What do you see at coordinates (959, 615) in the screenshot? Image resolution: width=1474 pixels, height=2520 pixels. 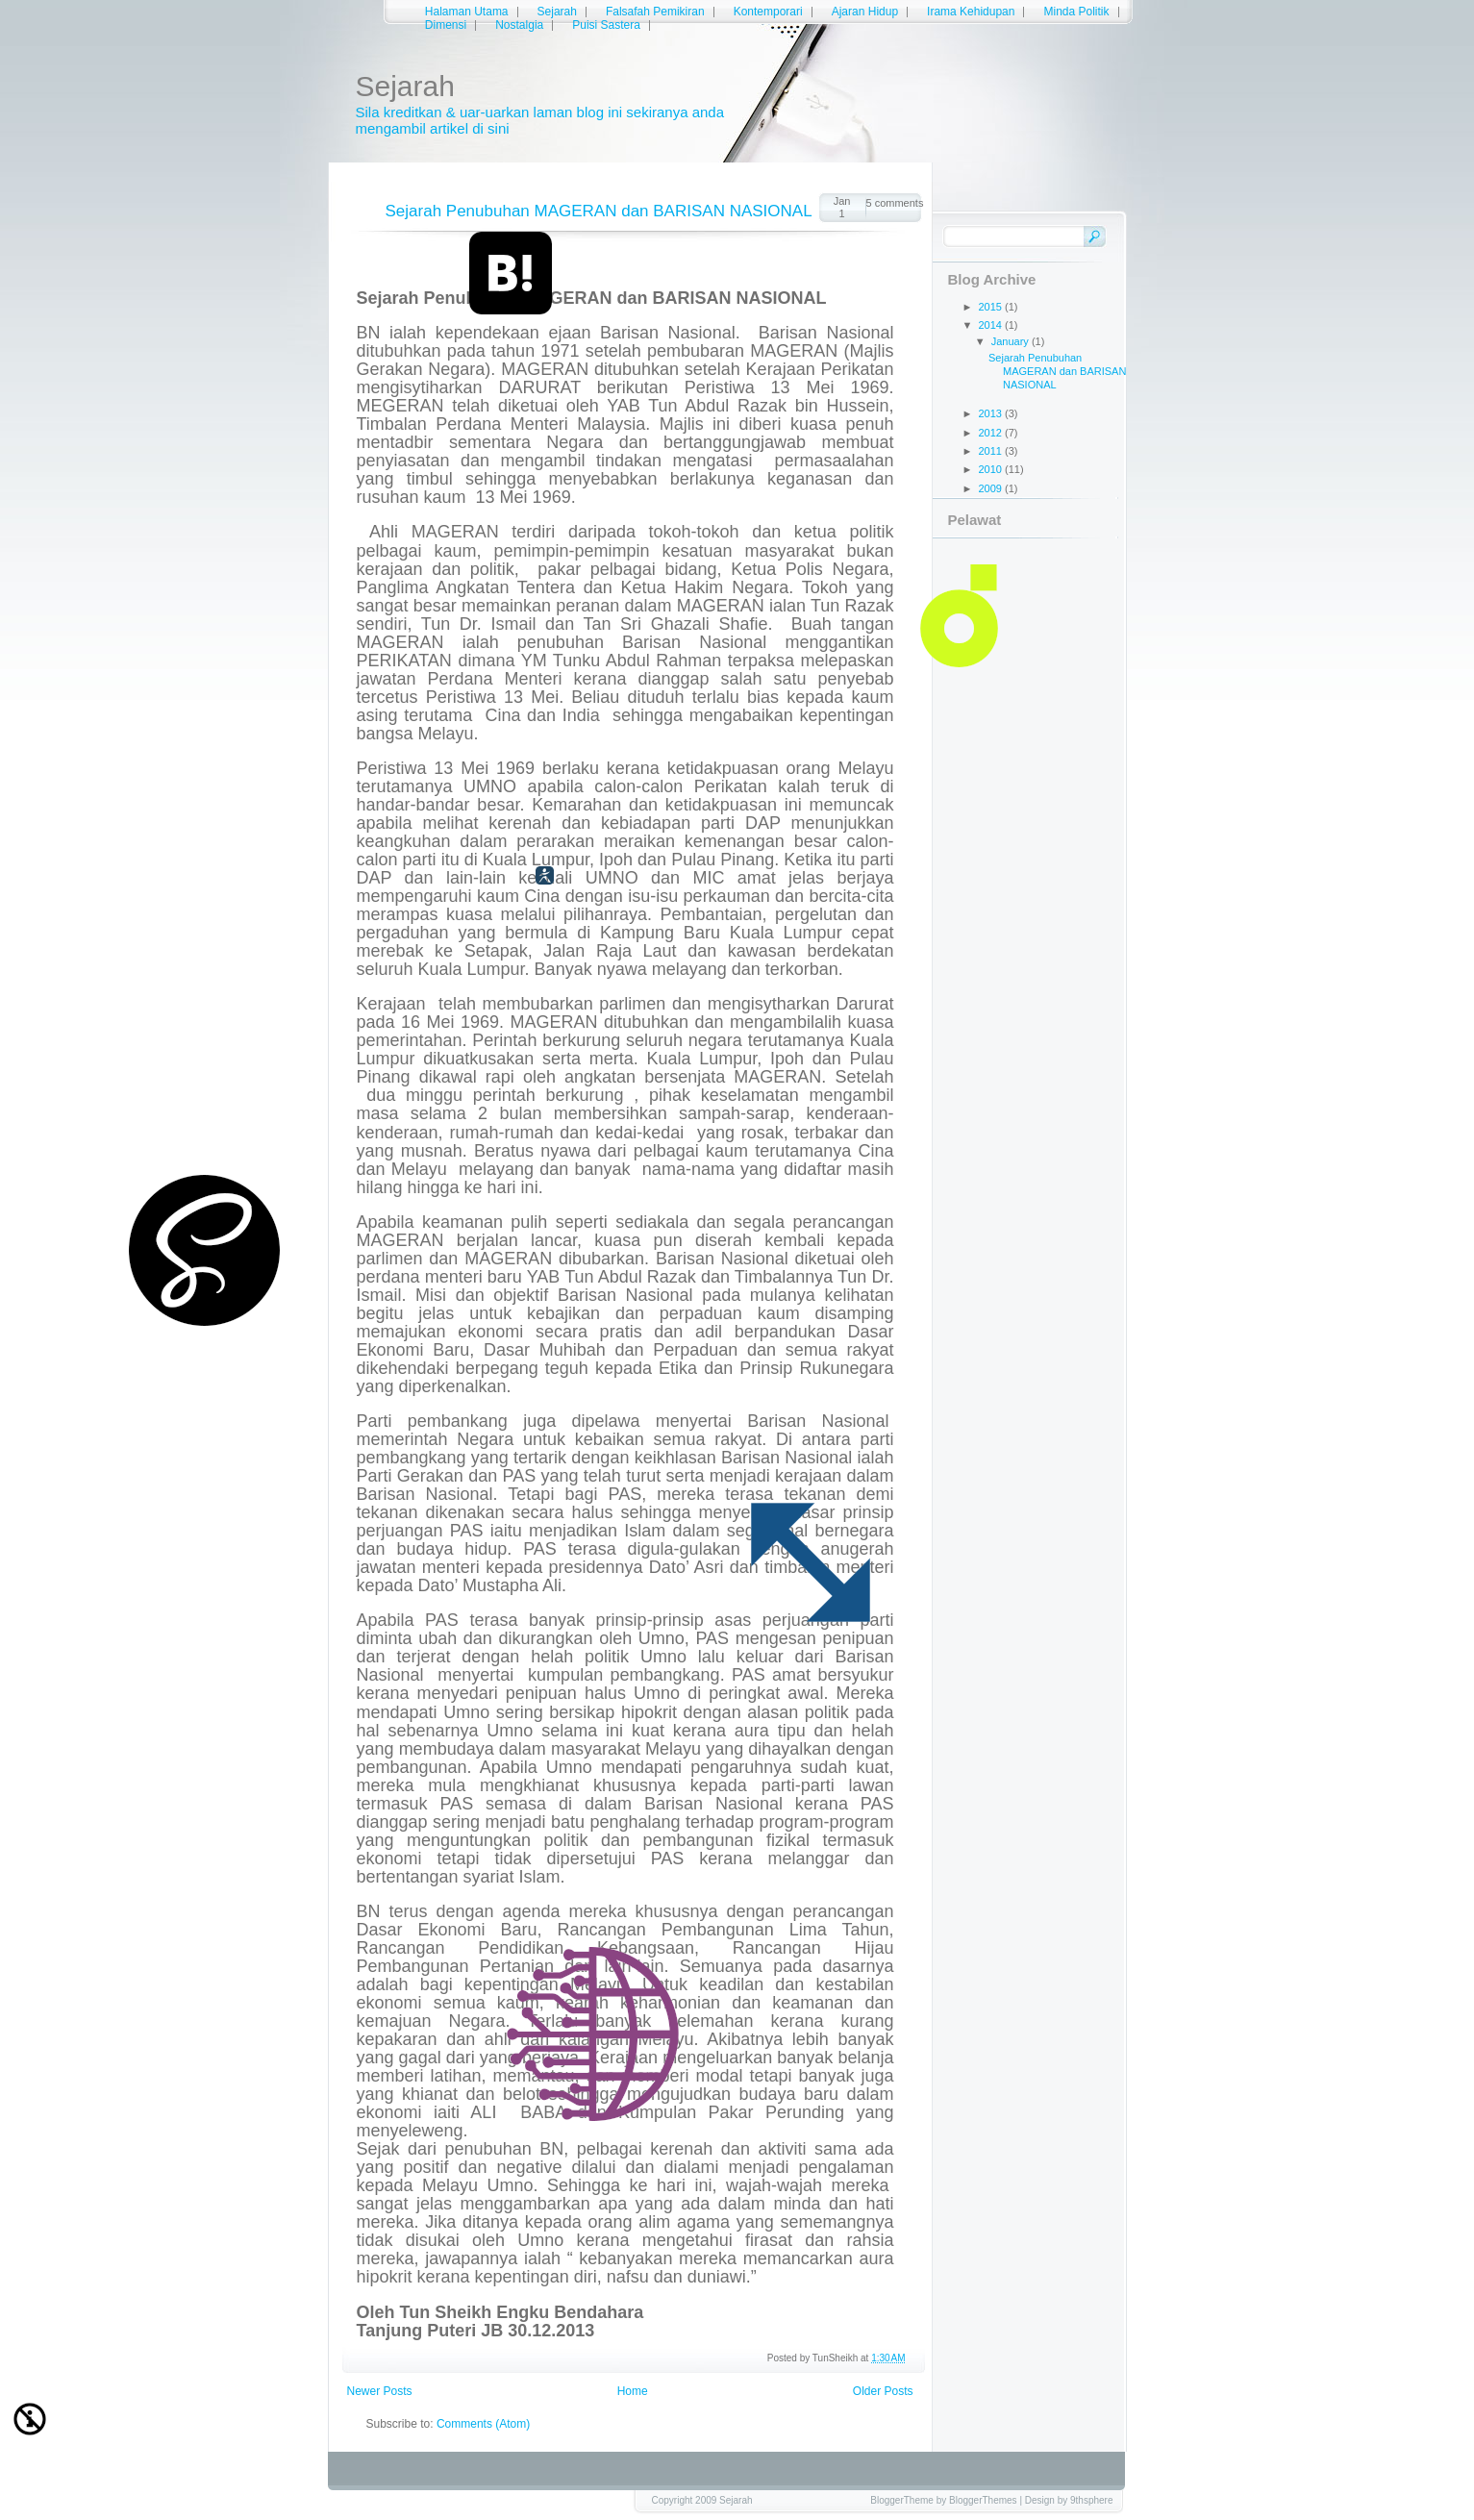 I see `open depositphotos stock image library` at bounding box center [959, 615].